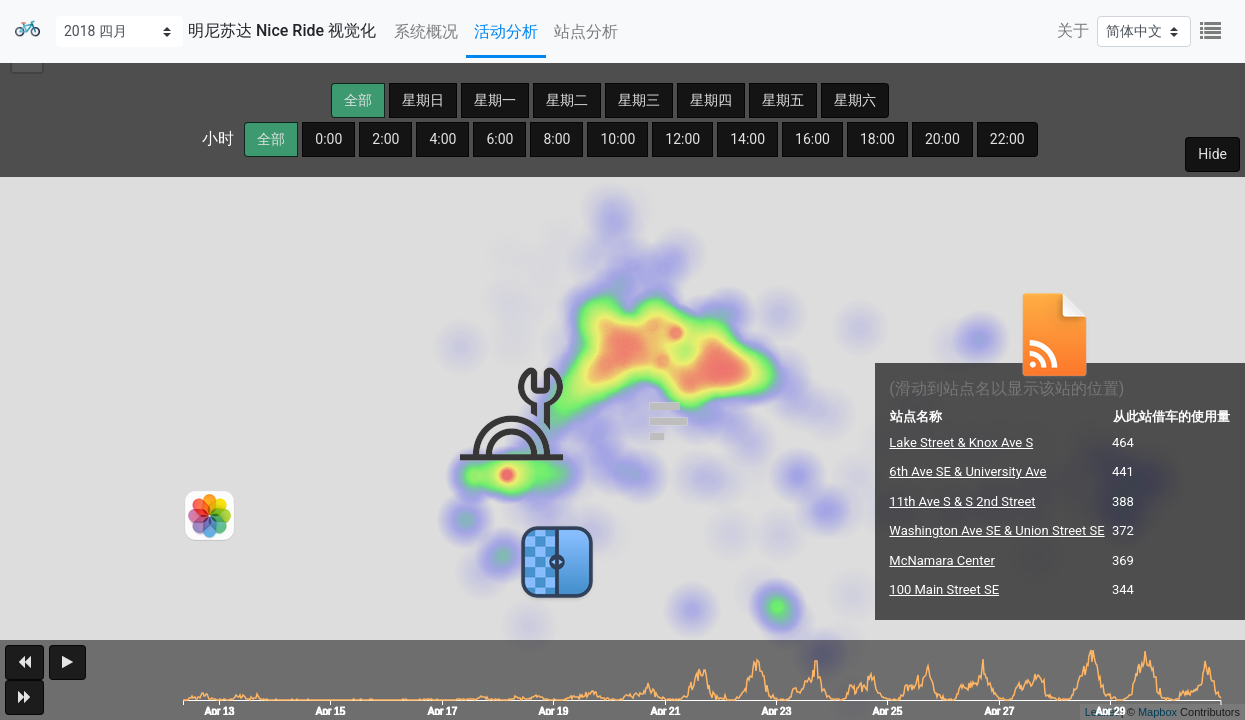 The image size is (1245, 720). What do you see at coordinates (1054, 334) in the screenshot?
I see `an RSS or XML feed file` at bounding box center [1054, 334].